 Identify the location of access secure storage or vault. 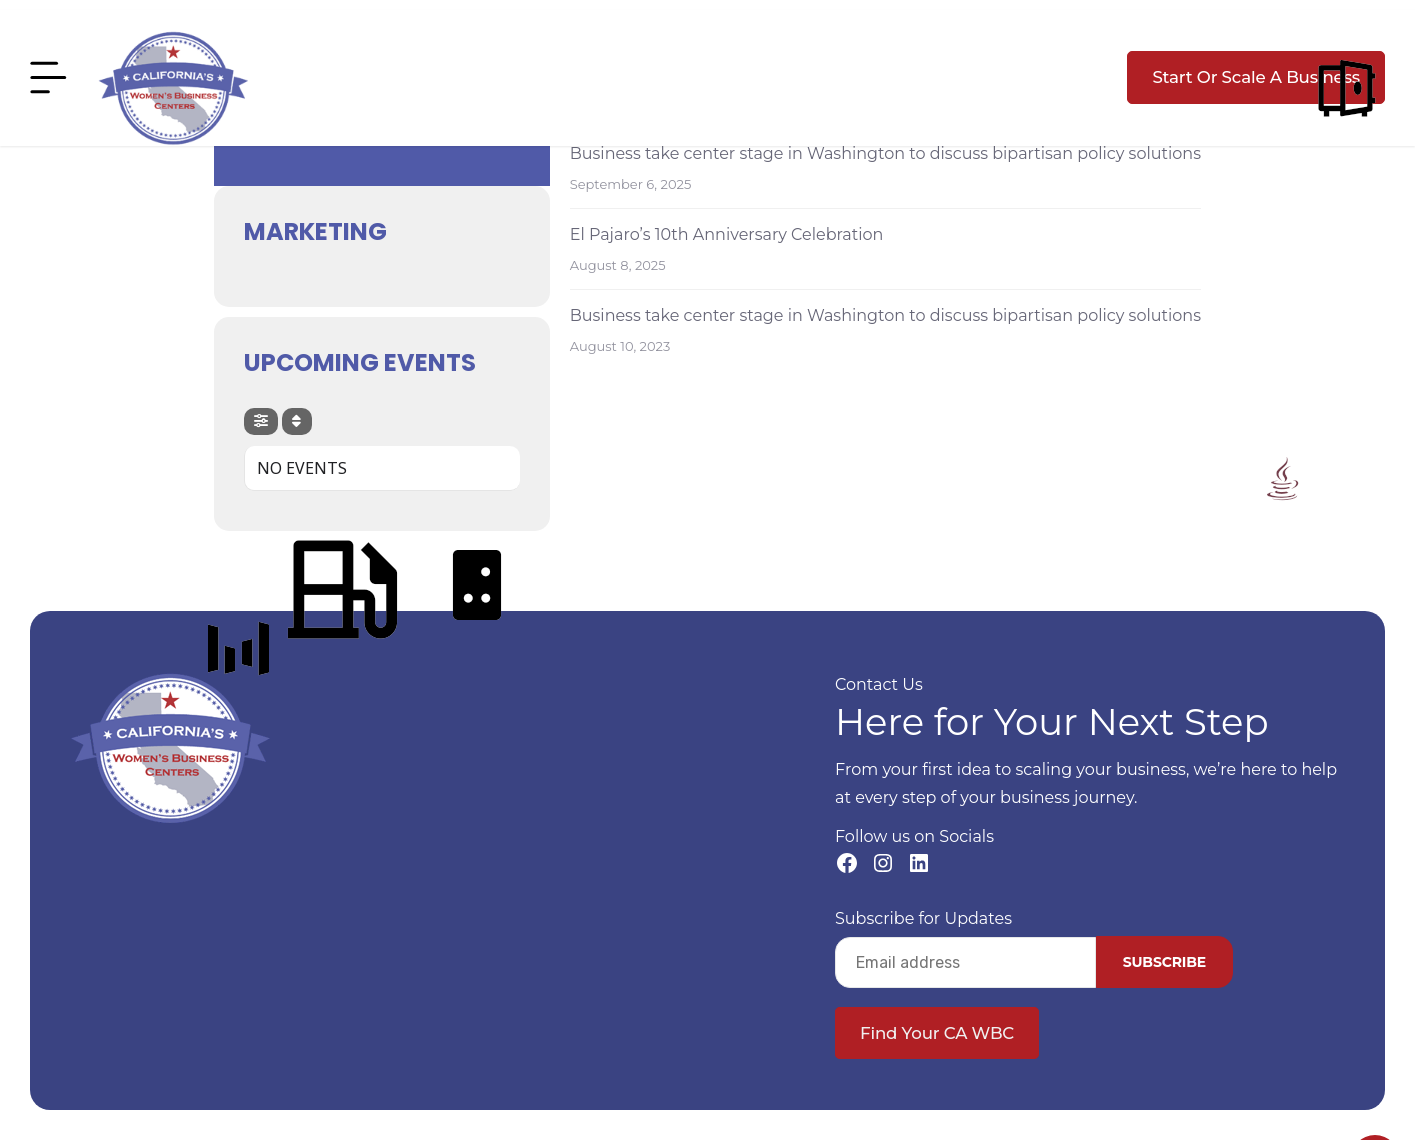
(1345, 89).